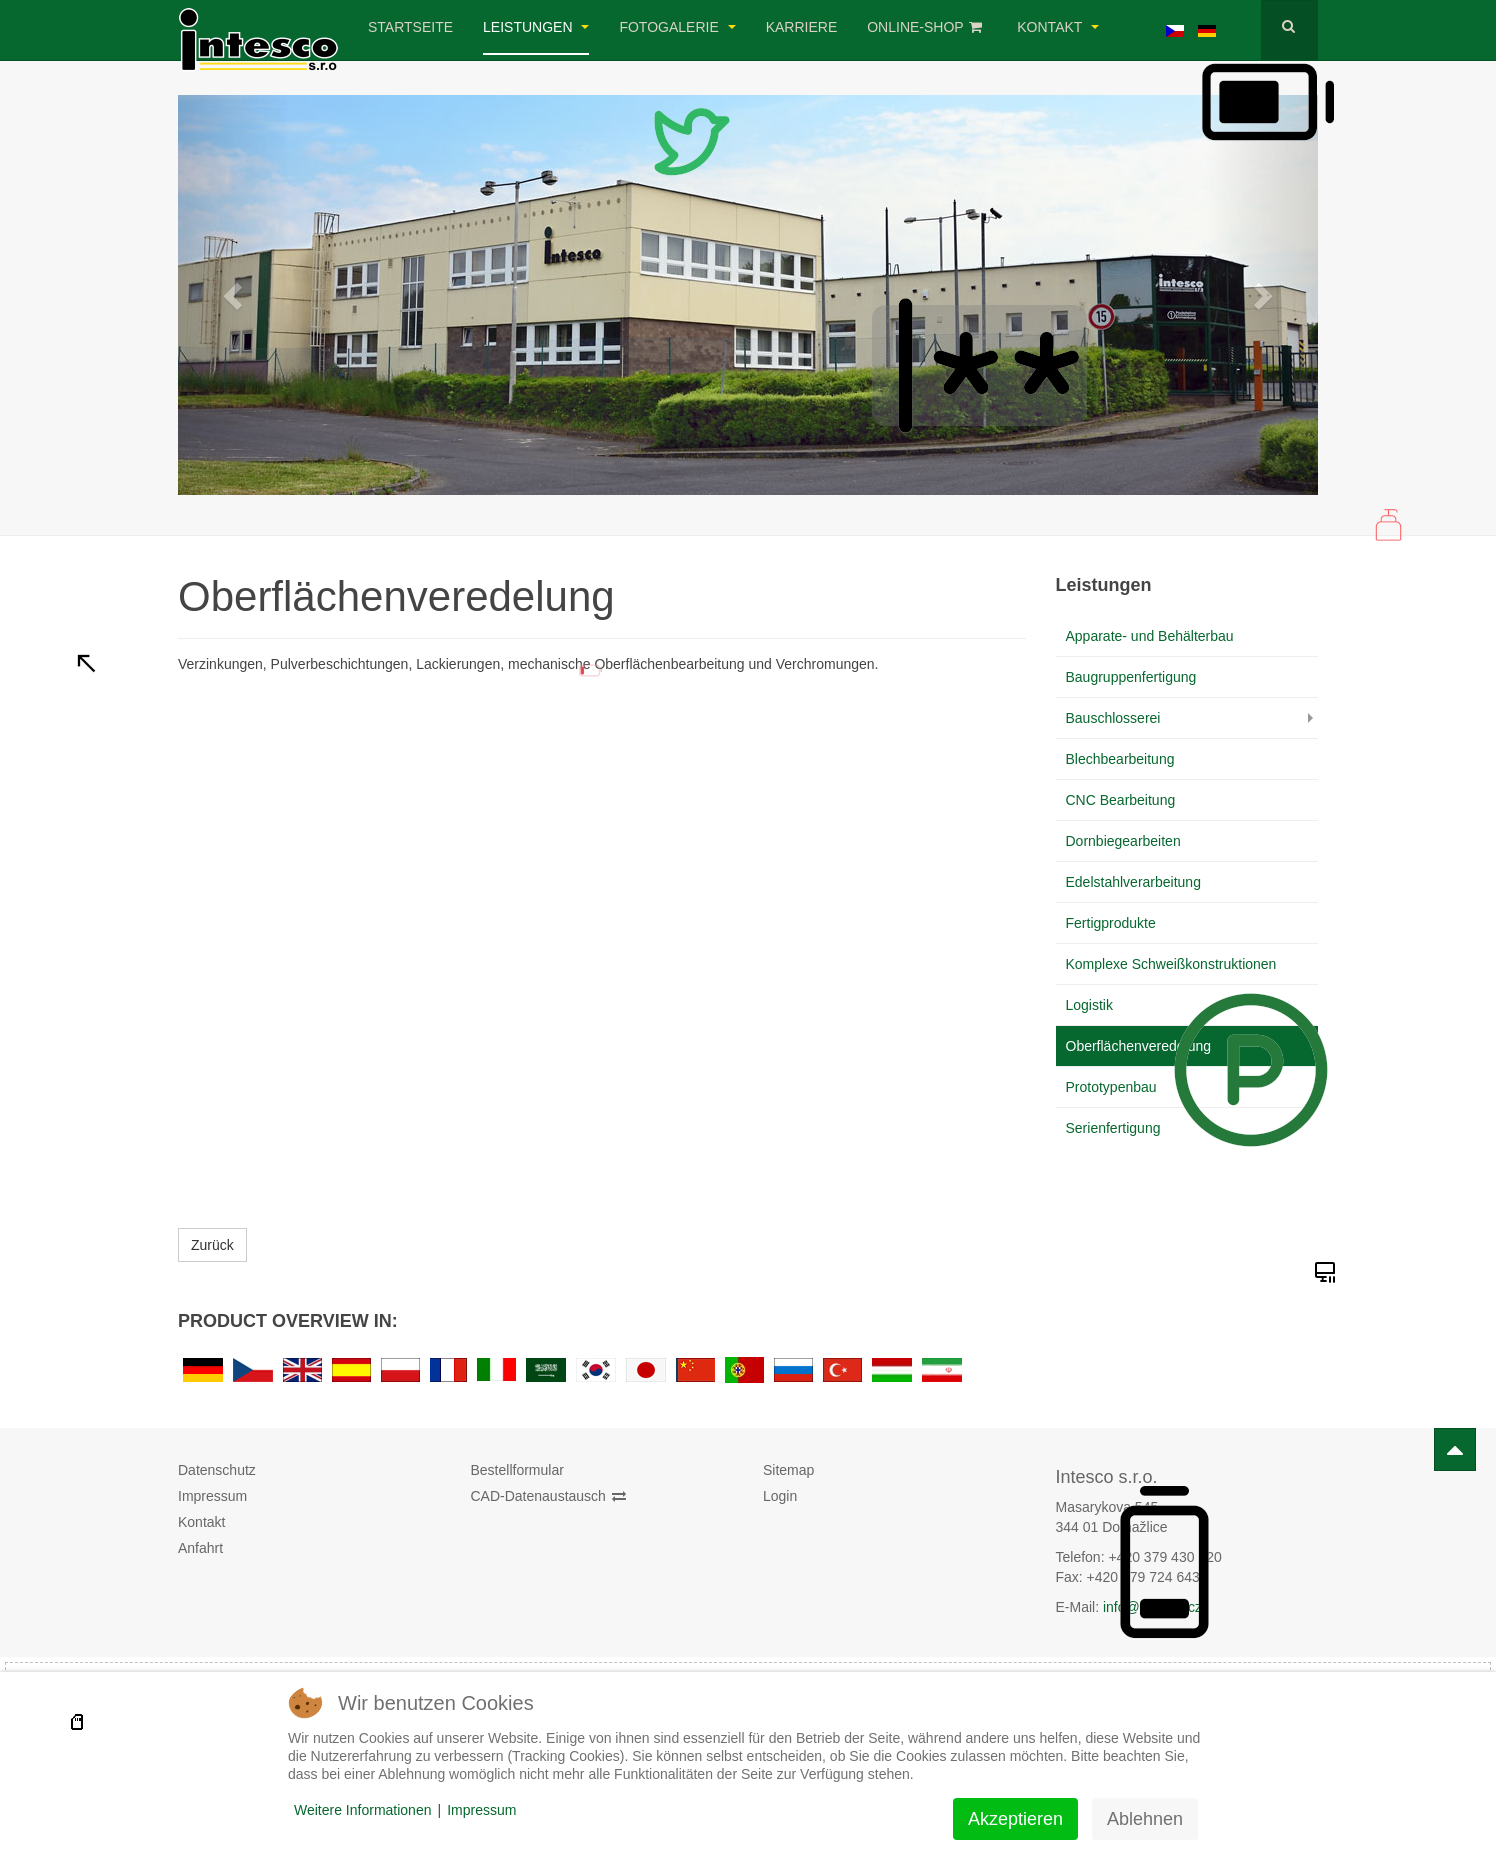 The image size is (1496, 1855). What do you see at coordinates (77, 1722) in the screenshot?
I see `access external storage or sd card` at bounding box center [77, 1722].